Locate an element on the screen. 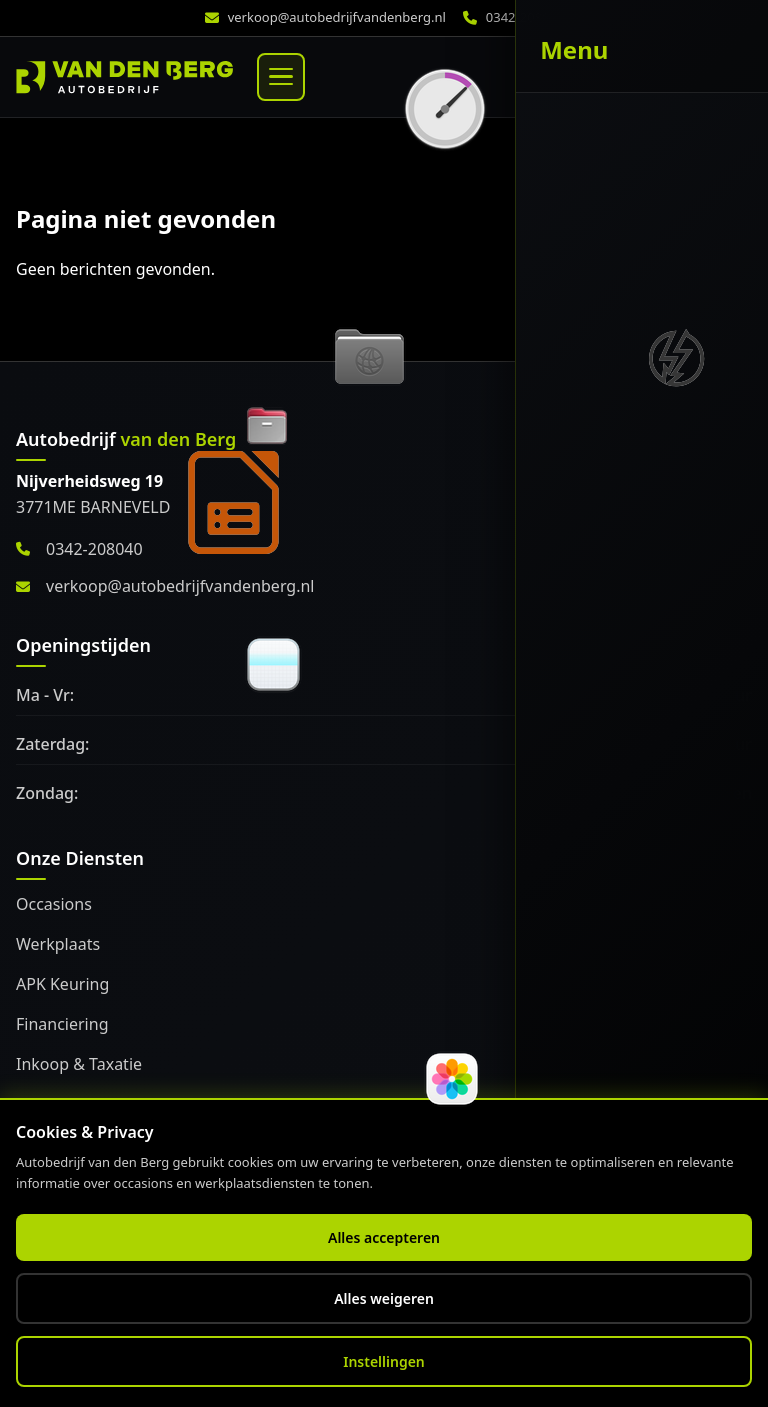 This screenshot has width=768, height=1407. open document scanner app is located at coordinates (273, 664).